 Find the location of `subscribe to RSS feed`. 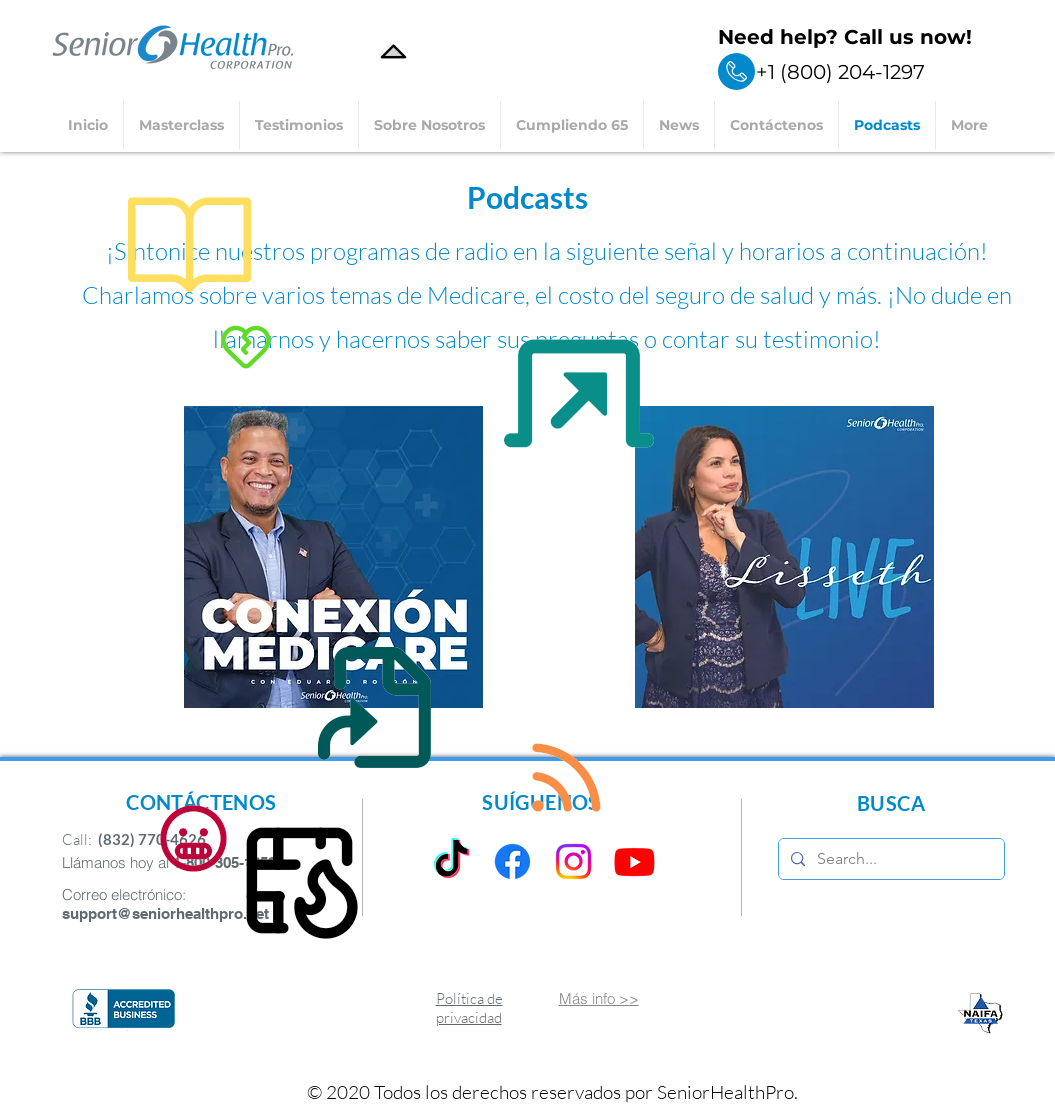

subscribe to RSS feed is located at coordinates (566, 777).